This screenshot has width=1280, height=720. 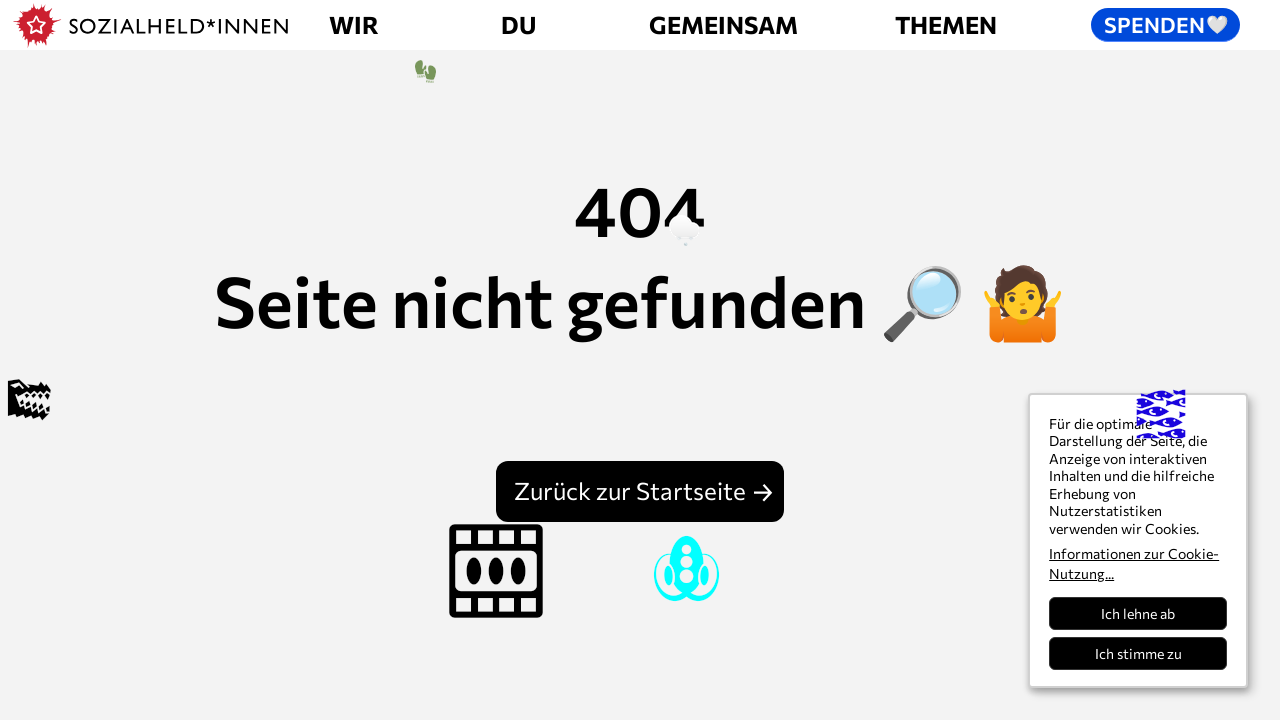 I want to click on decorative game badge or achievement emblem, so click(x=686, y=568).